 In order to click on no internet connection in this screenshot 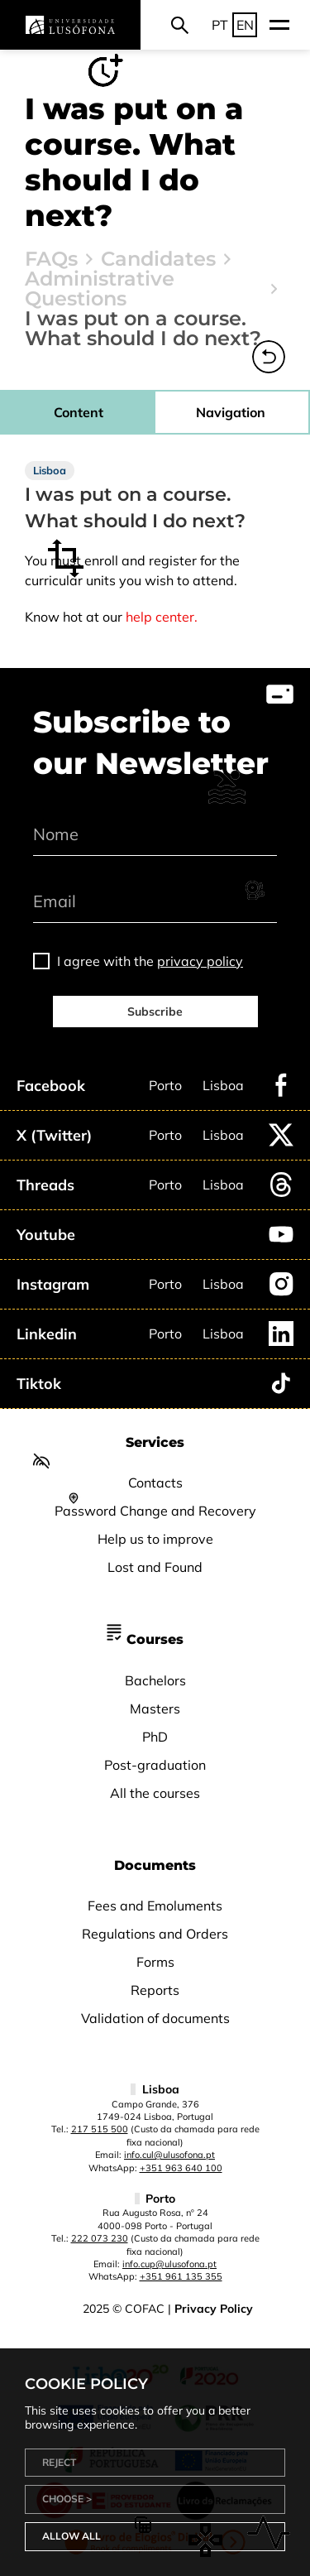, I will do `click(41, 1461)`.